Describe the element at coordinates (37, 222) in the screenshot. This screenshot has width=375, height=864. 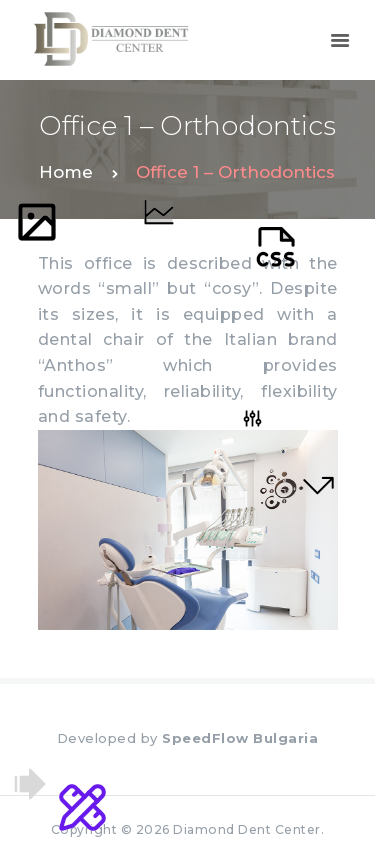
I see `view or browse images` at that location.